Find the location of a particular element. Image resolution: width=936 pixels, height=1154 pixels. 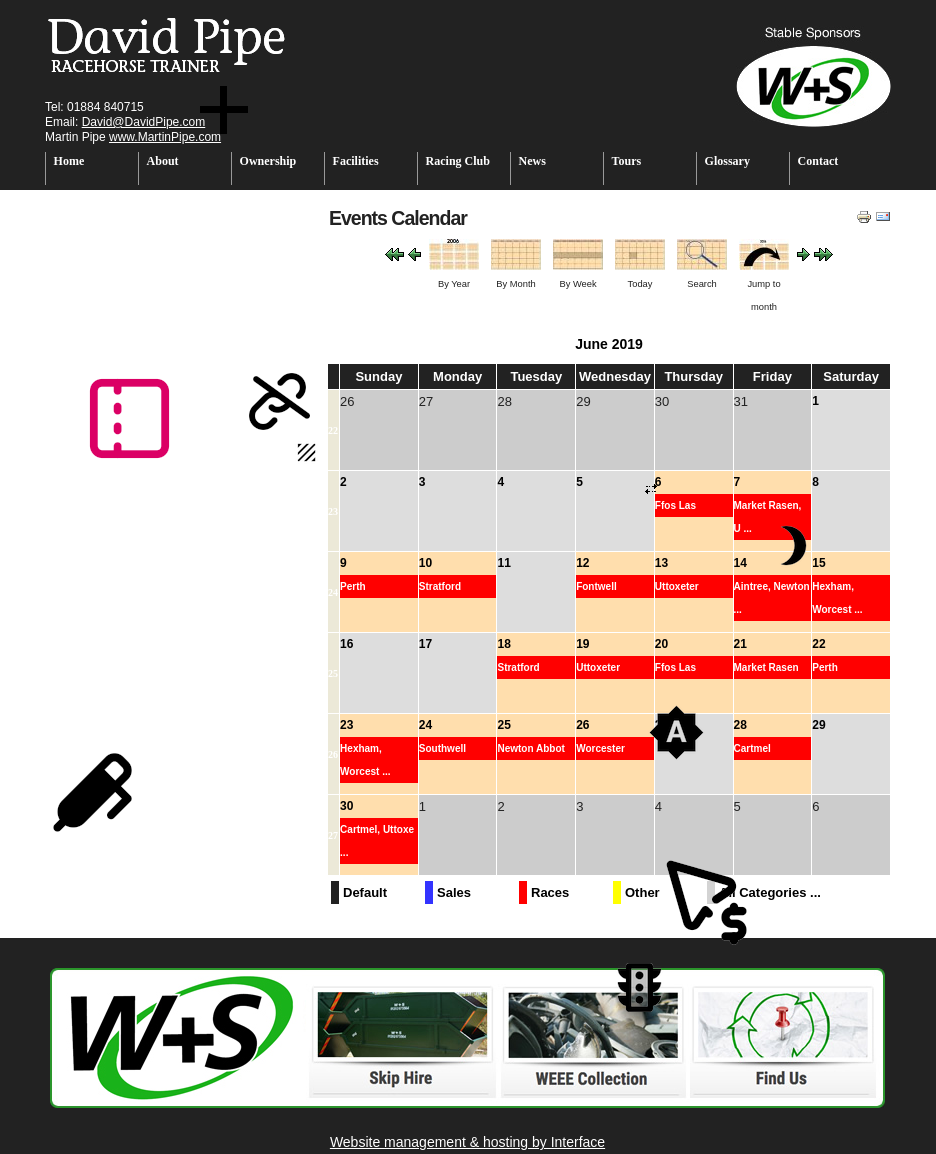

pay-per-click advertising or cost tracking is located at coordinates (704, 898).